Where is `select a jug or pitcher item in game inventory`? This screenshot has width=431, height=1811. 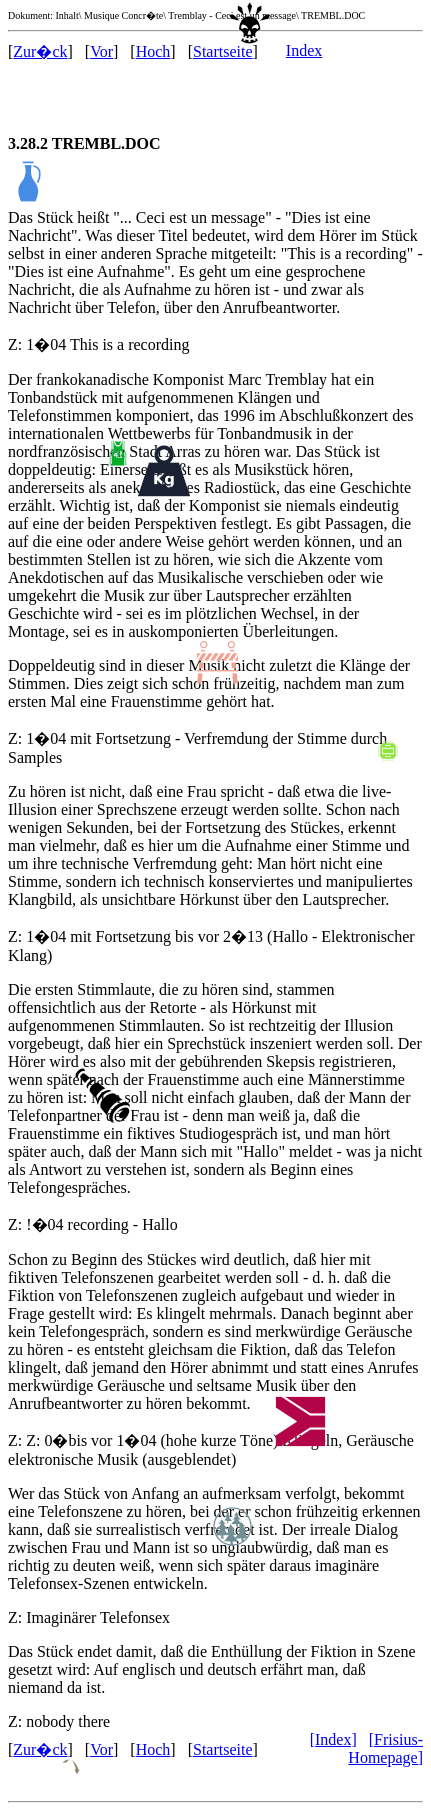 select a jug or pitcher item in game inventory is located at coordinates (29, 181).